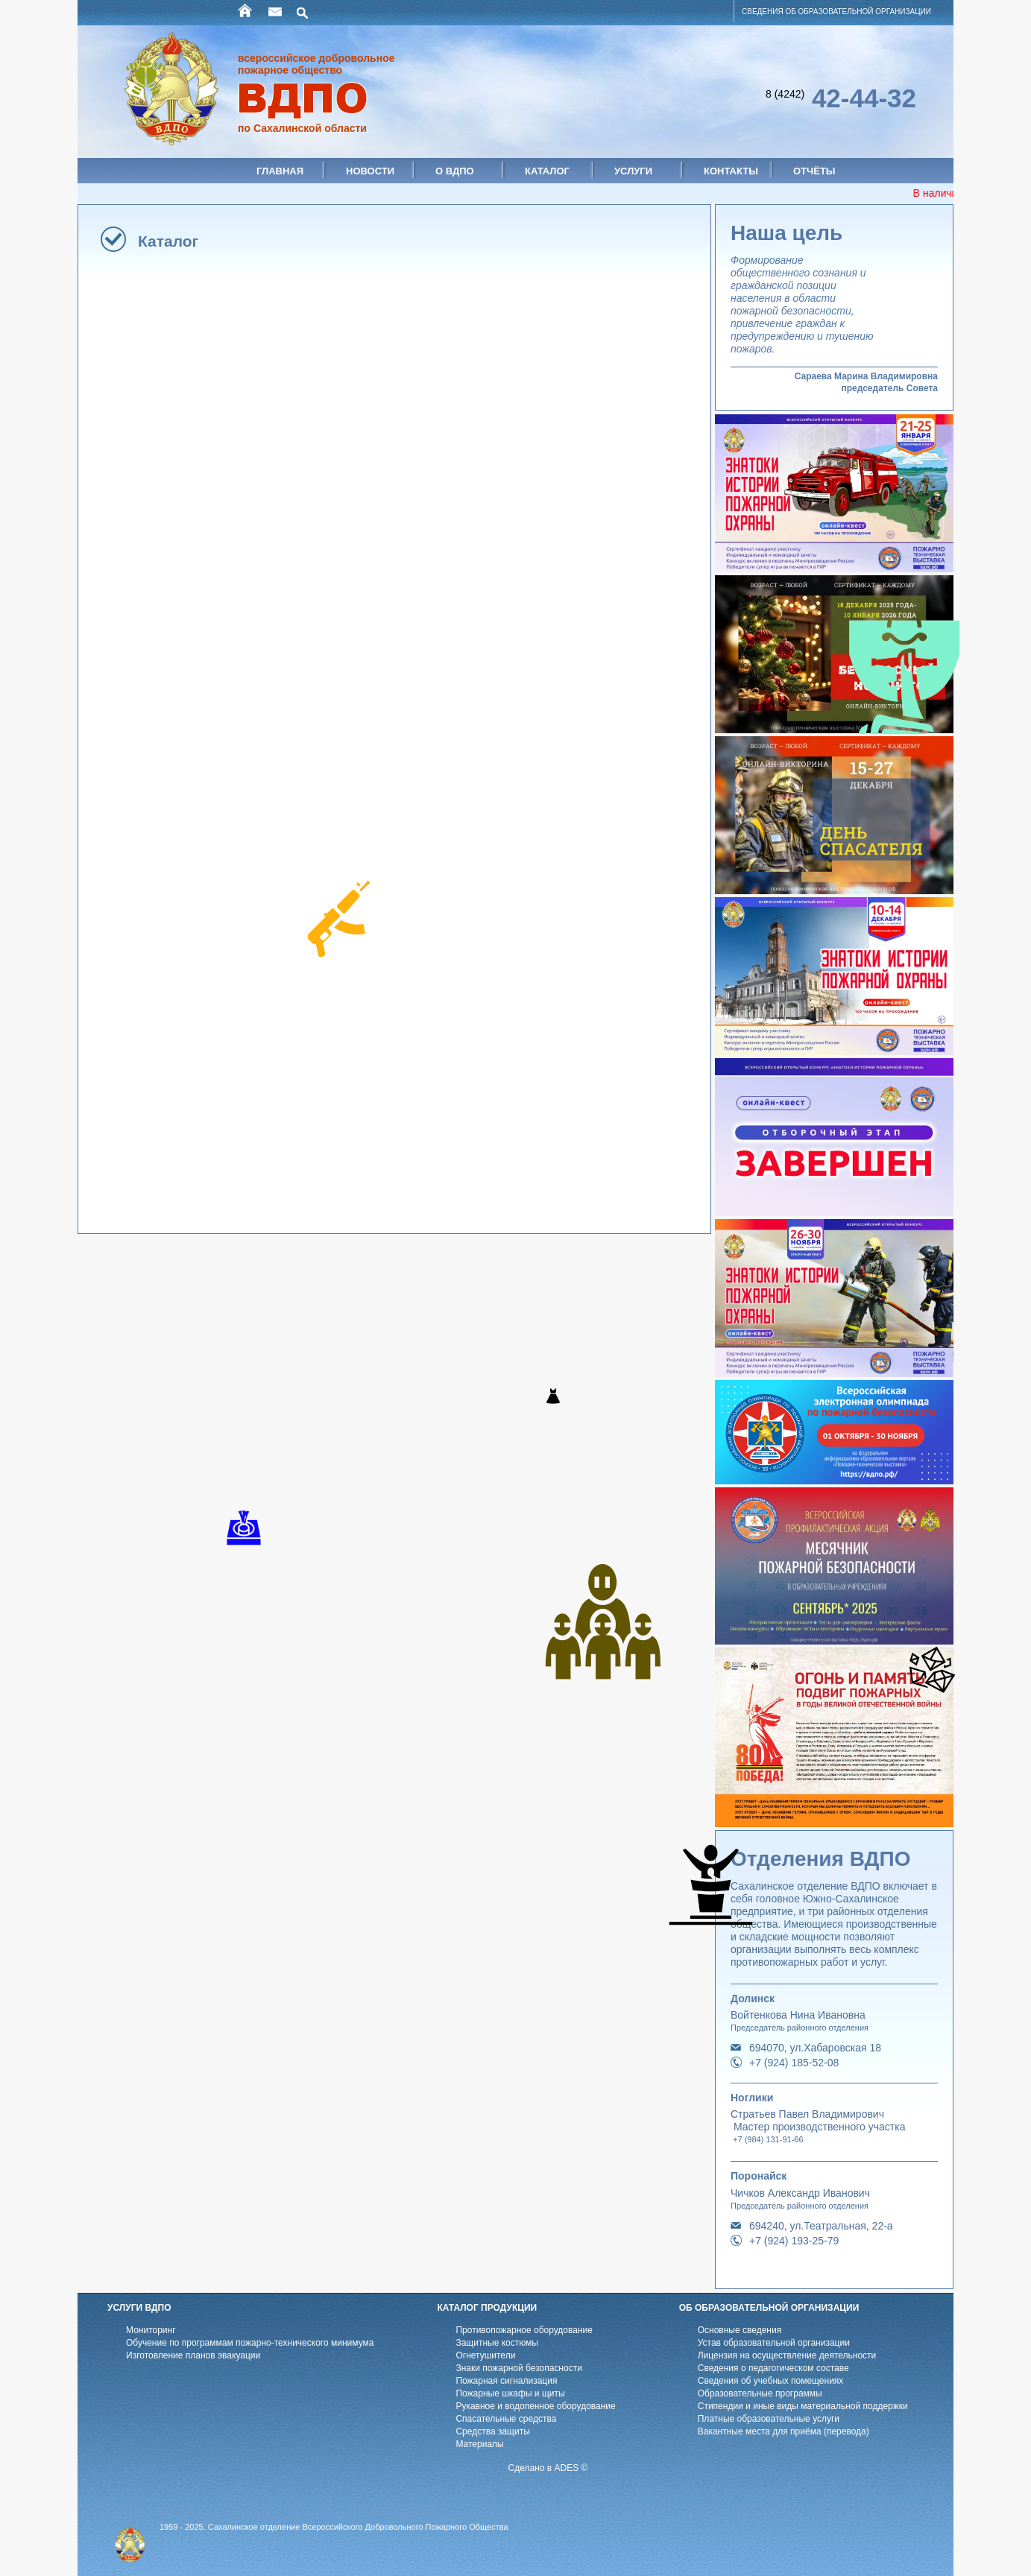 The height and width of the screenshot is (2576, 1031). Describe the element at coordinates (932, 1669) in the screenshot. I see `view your gem balance or currency` at that location.